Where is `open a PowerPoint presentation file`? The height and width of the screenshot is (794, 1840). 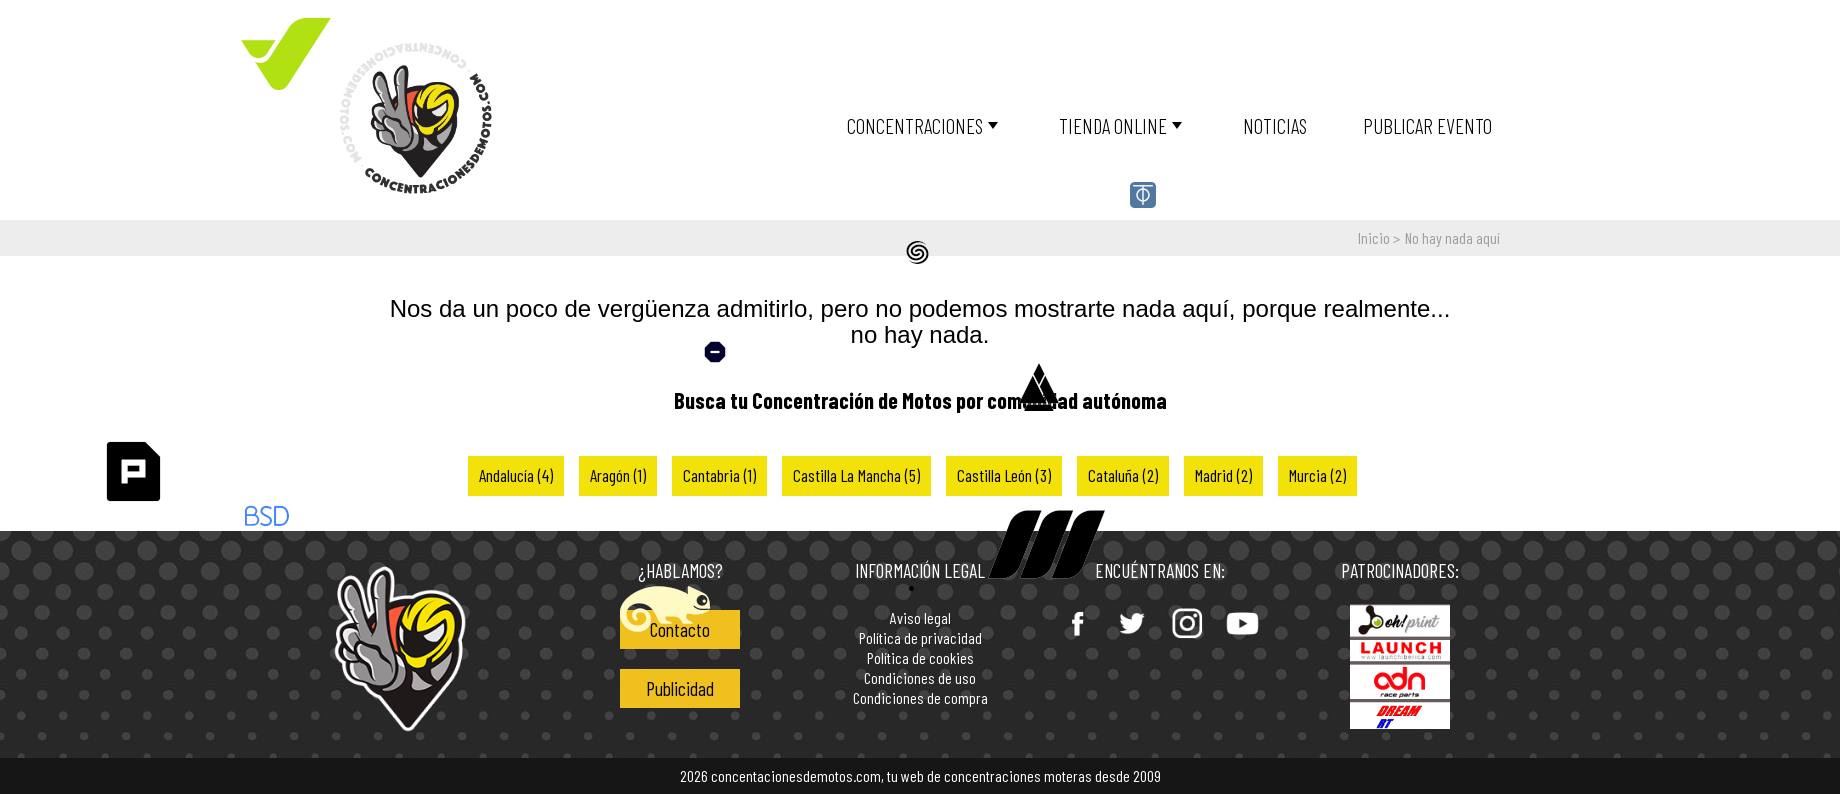 open a PowerPoint presentation file is located at coordinates (133, 471).